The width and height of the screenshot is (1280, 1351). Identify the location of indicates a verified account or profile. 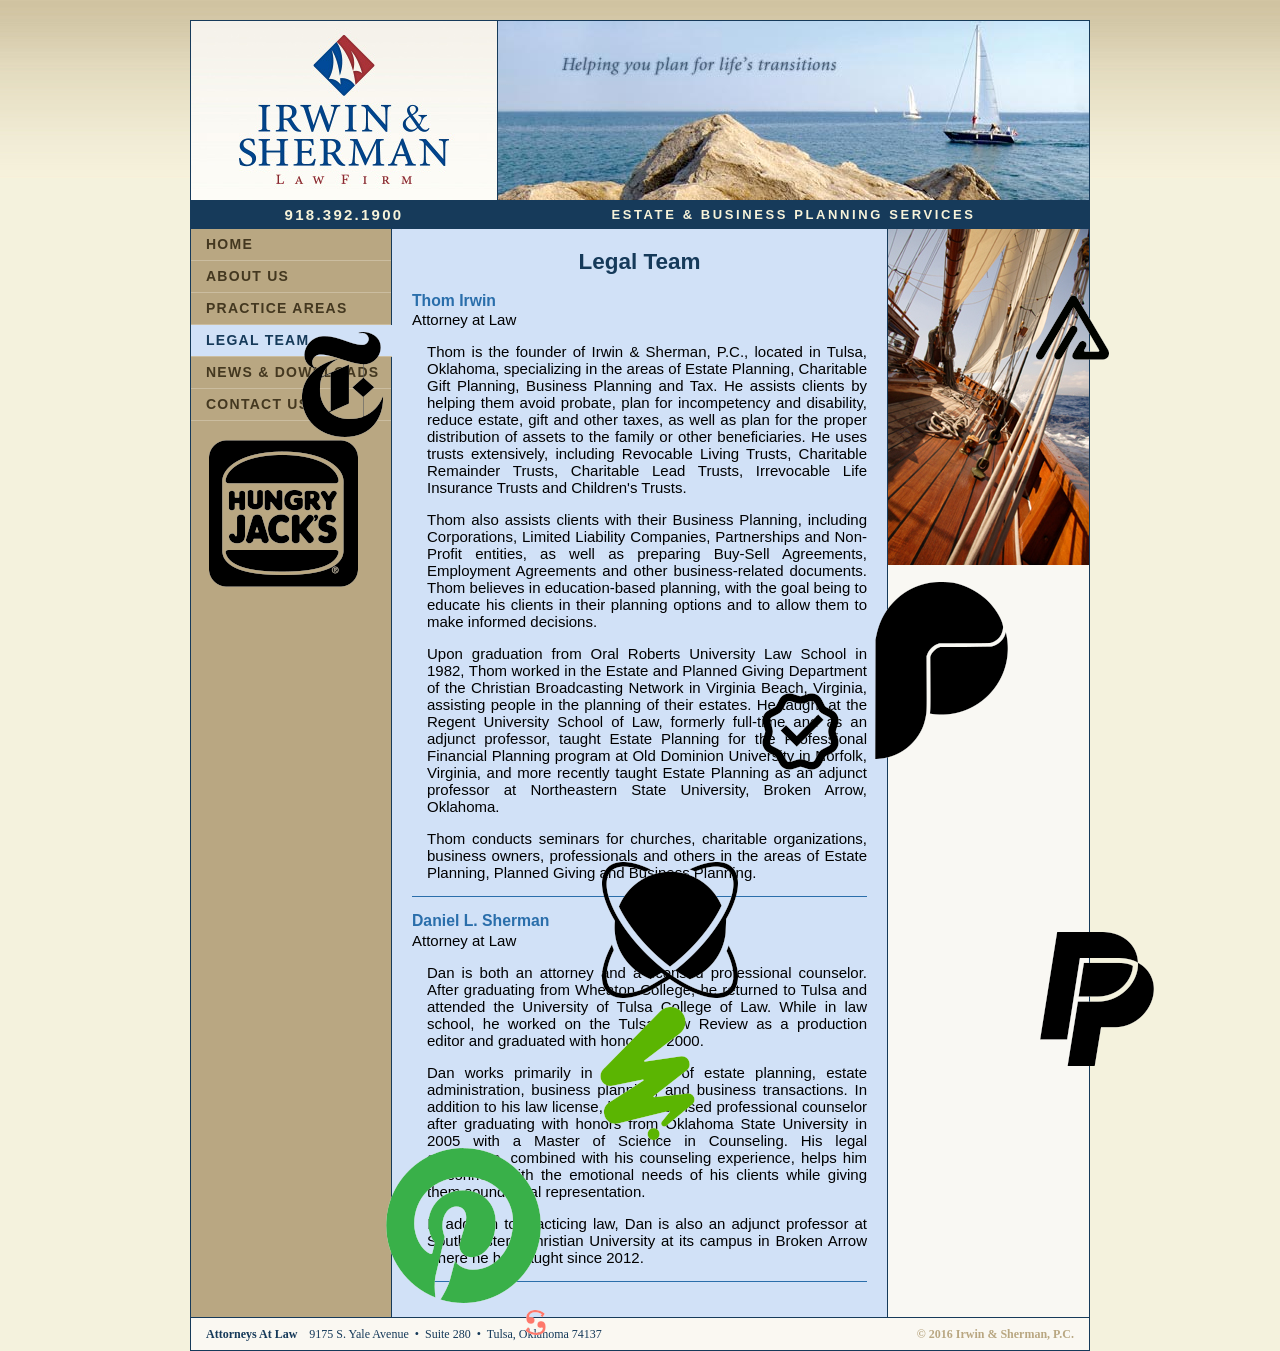
(800, 731).